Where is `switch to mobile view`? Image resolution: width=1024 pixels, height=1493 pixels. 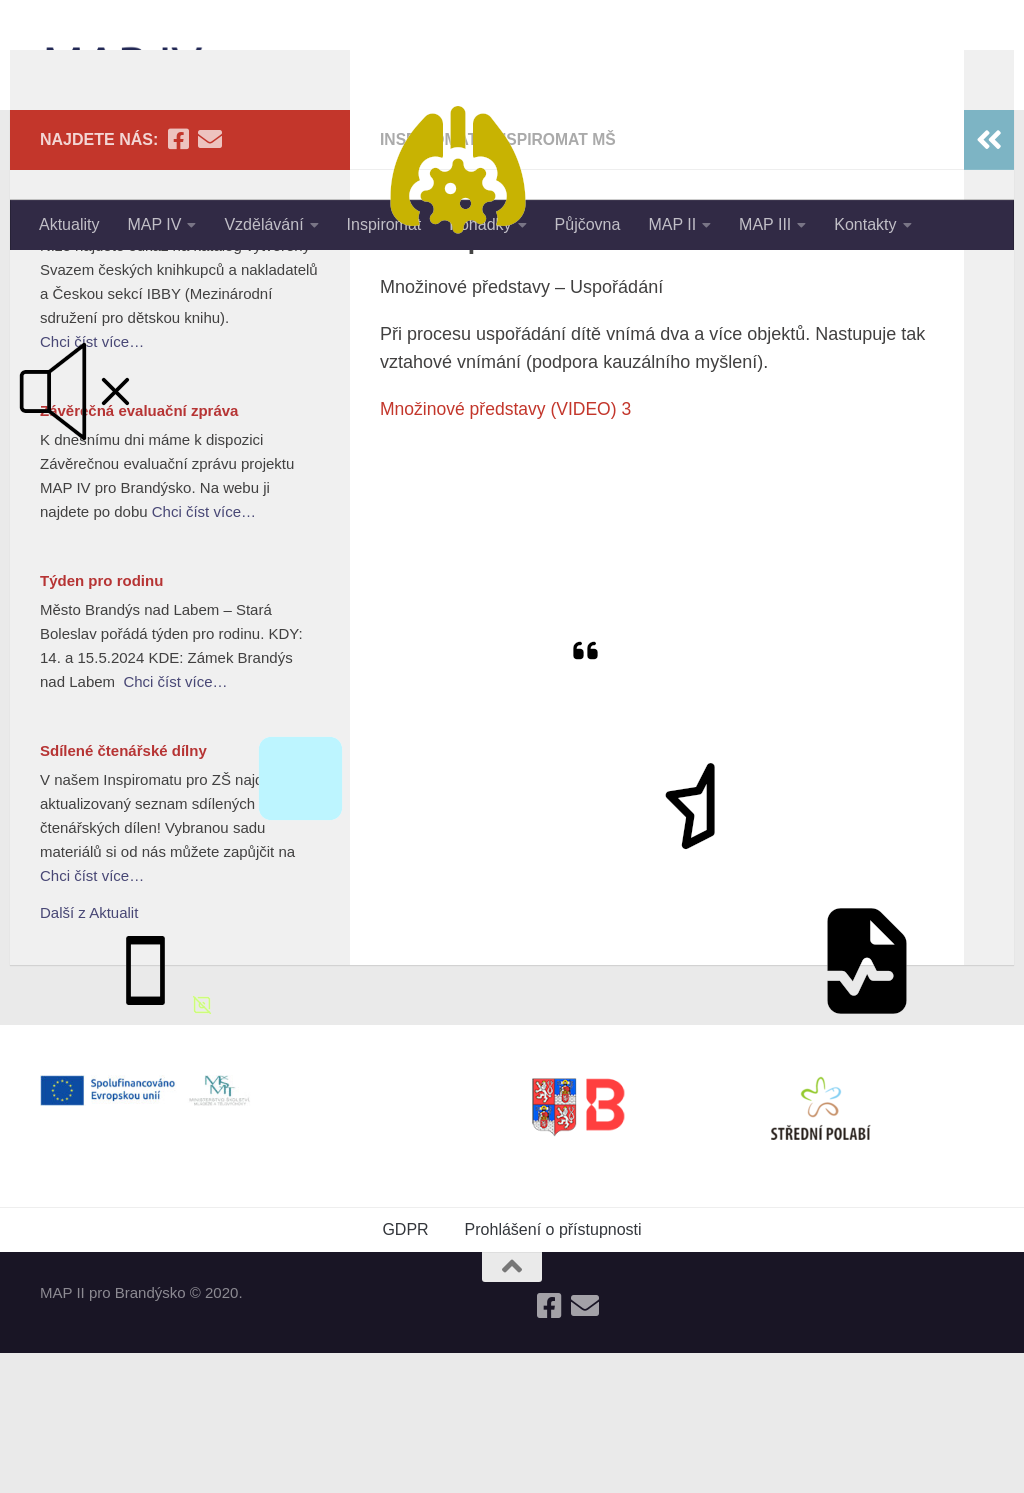 switch to mobile view is located at coordinates (145, 970).